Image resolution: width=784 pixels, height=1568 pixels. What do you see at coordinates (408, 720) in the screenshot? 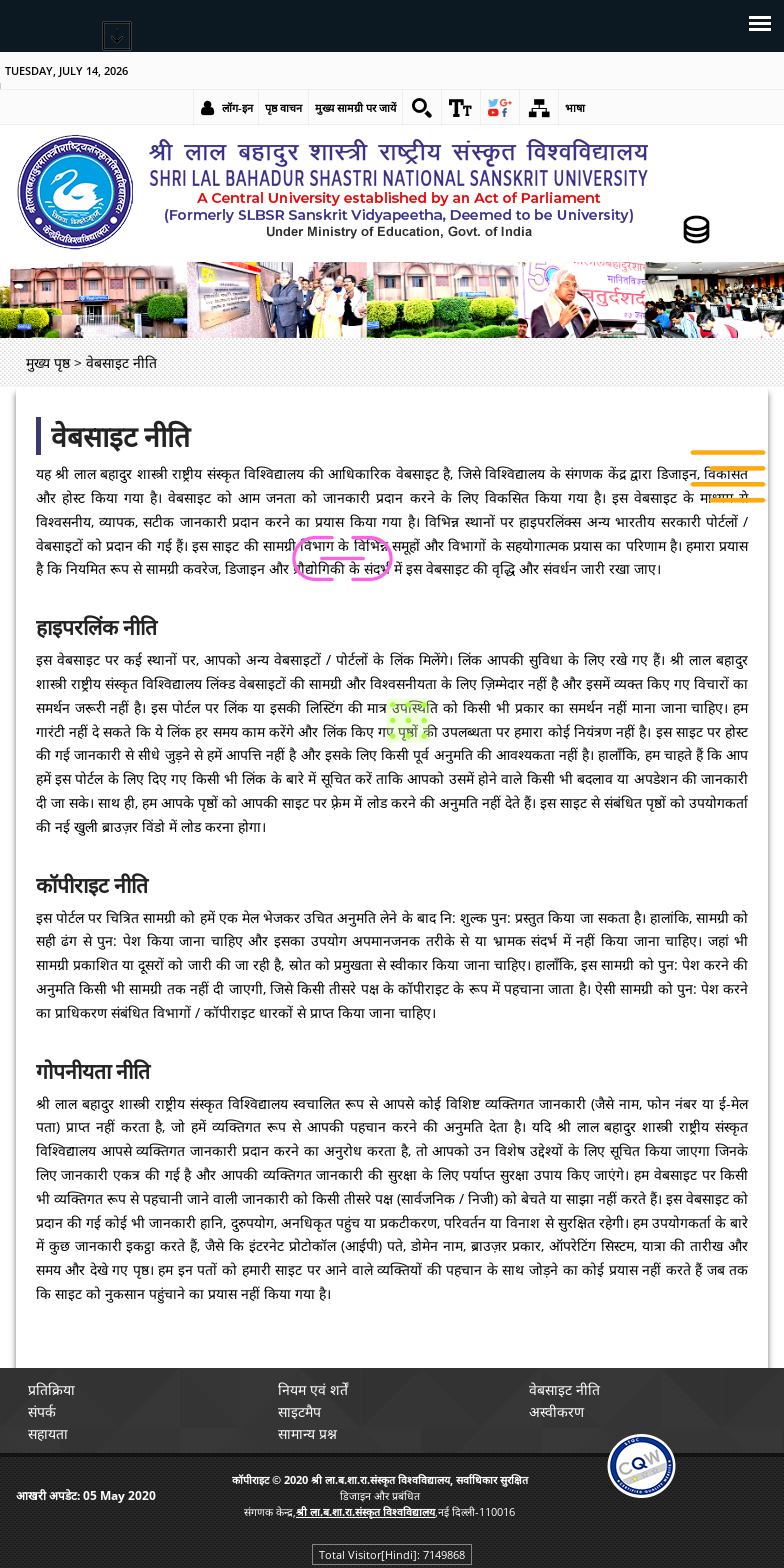
I see `open app drawer or launcher` at bounding box center [408, 720].